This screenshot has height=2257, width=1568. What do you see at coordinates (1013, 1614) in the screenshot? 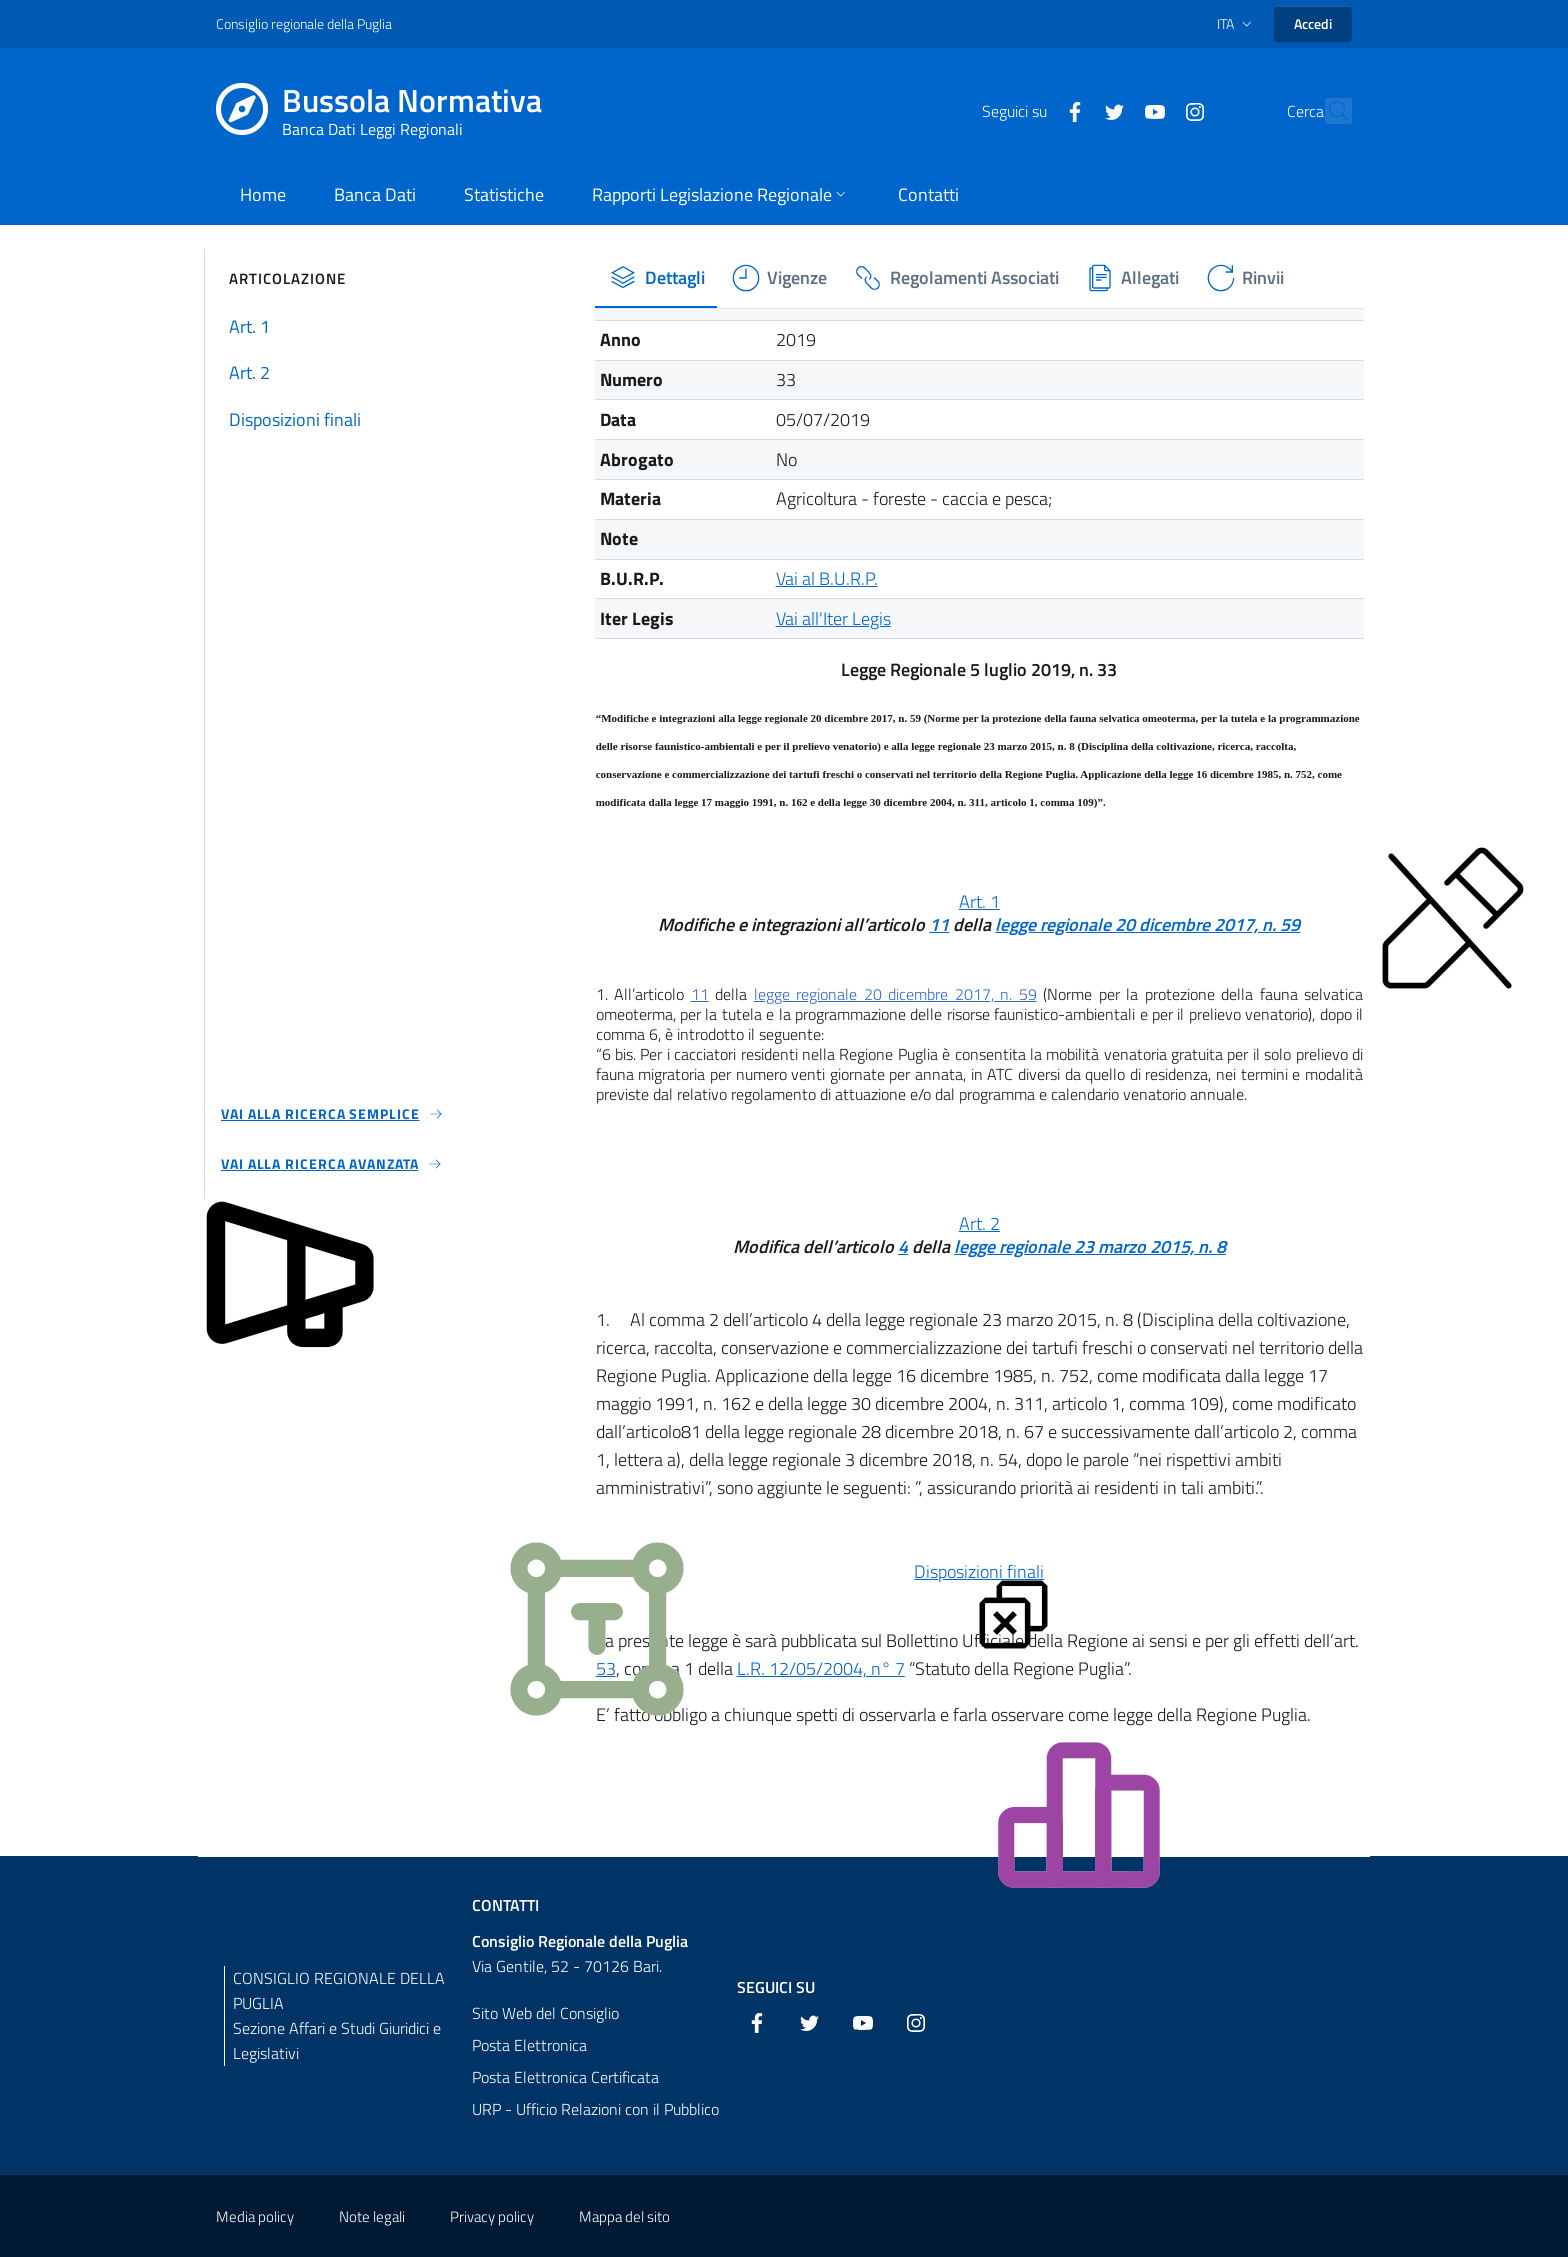
I see `close all open tabs or windows` at bounding box center [1013, 1614].